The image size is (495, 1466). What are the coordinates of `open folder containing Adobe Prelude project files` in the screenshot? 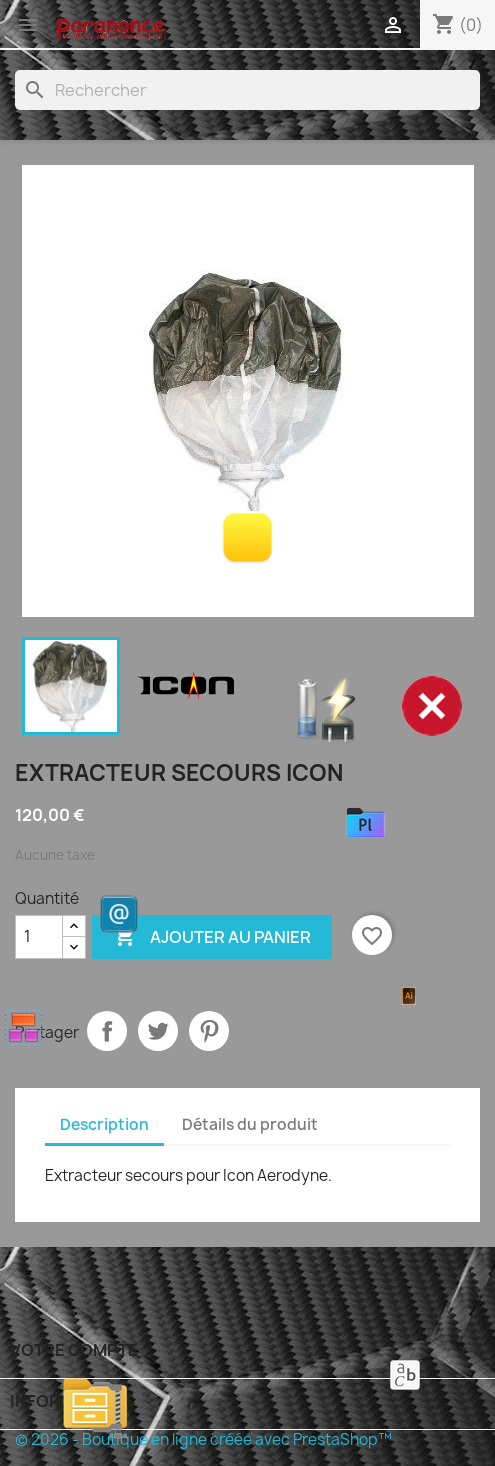 It's located at (365, 823).